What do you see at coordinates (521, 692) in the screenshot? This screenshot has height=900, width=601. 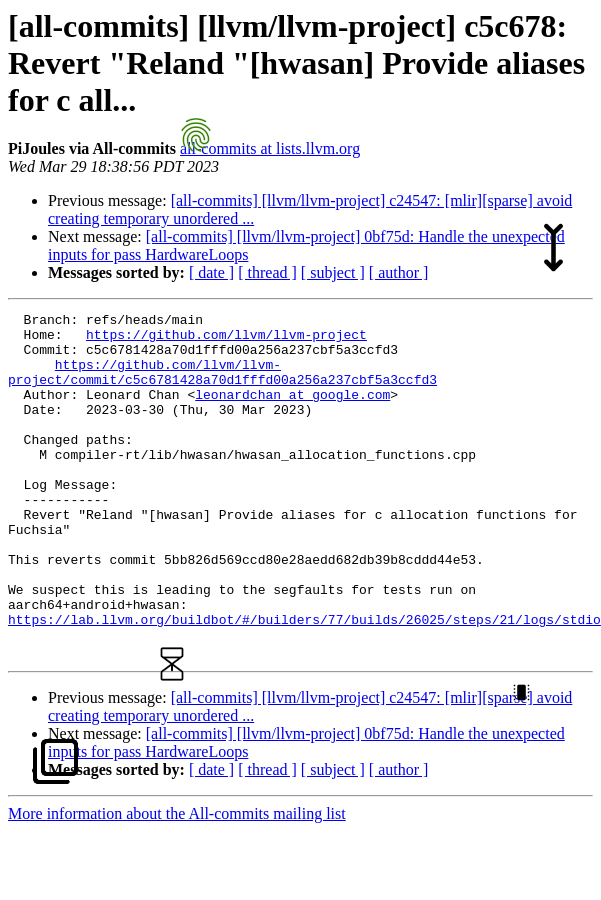 I see `view container or package contents` at bounding box center [521, 692].